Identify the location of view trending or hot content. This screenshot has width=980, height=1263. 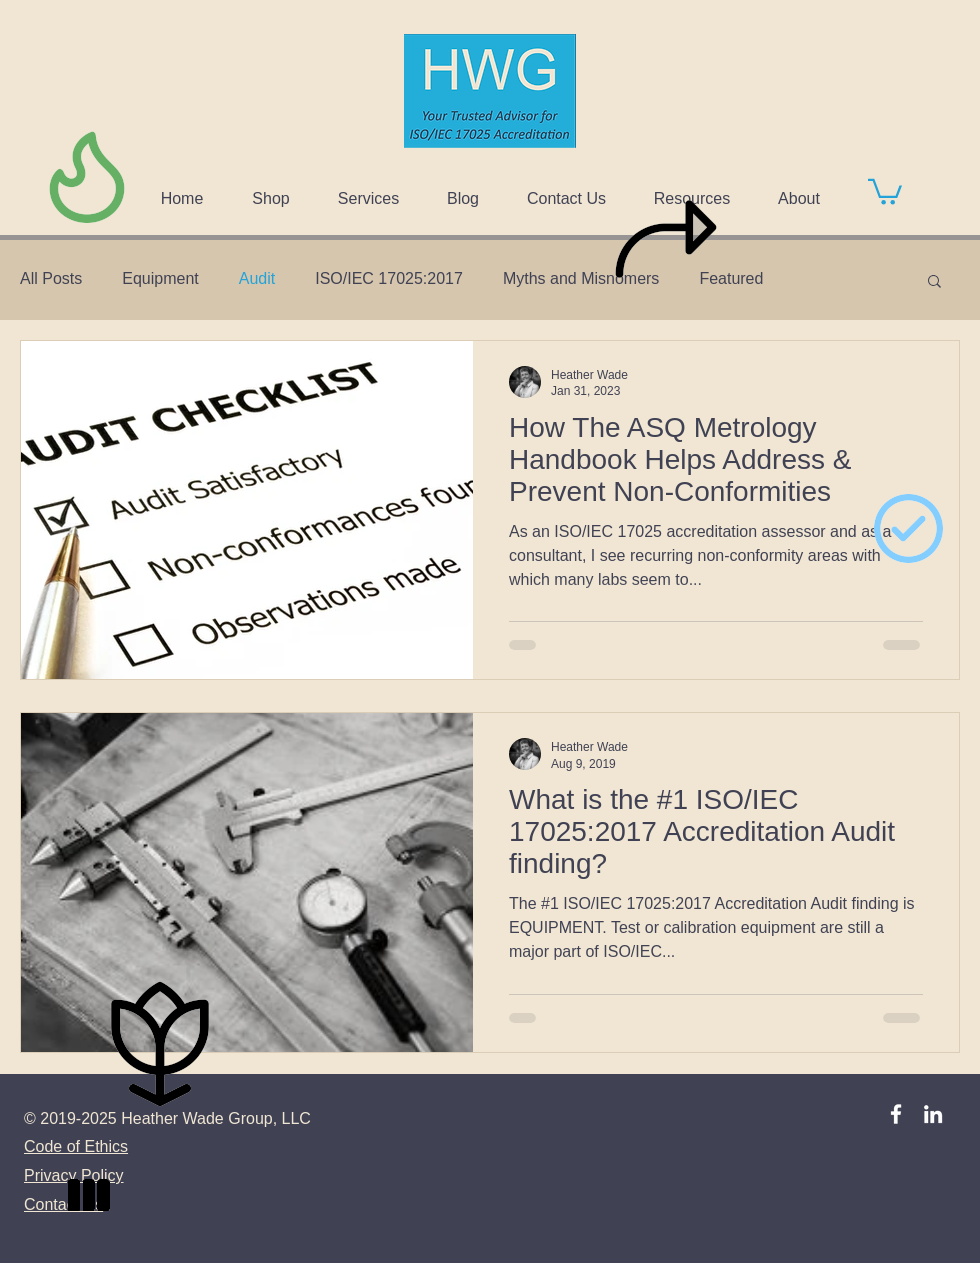
(87, 177).